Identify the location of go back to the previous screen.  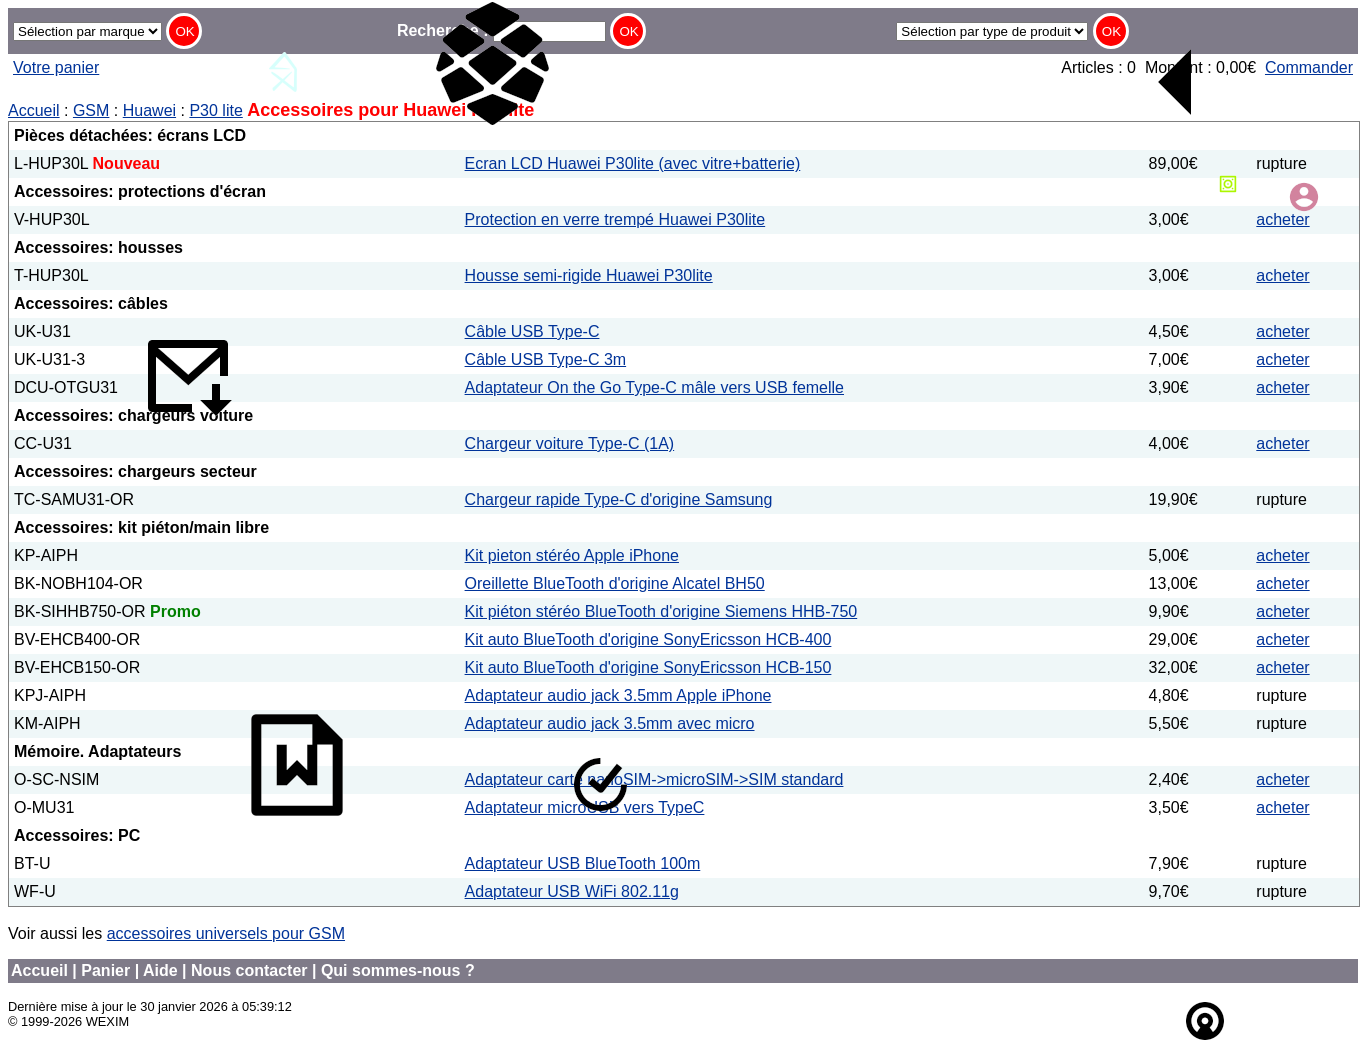
(1180, 82).